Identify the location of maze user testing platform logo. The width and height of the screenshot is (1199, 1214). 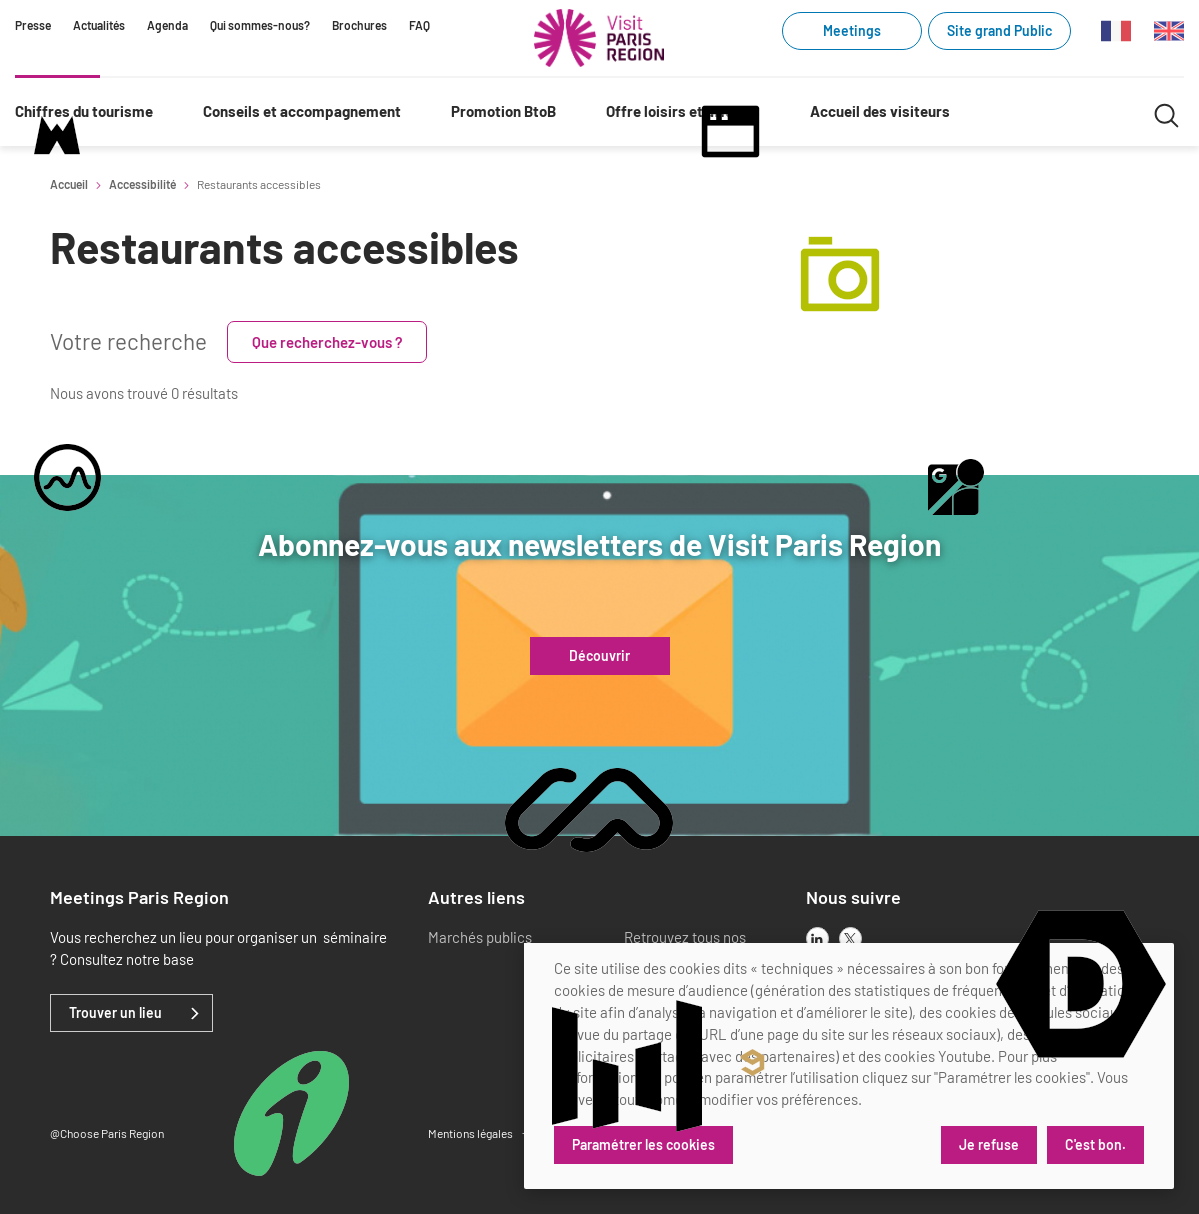
(589, 810).